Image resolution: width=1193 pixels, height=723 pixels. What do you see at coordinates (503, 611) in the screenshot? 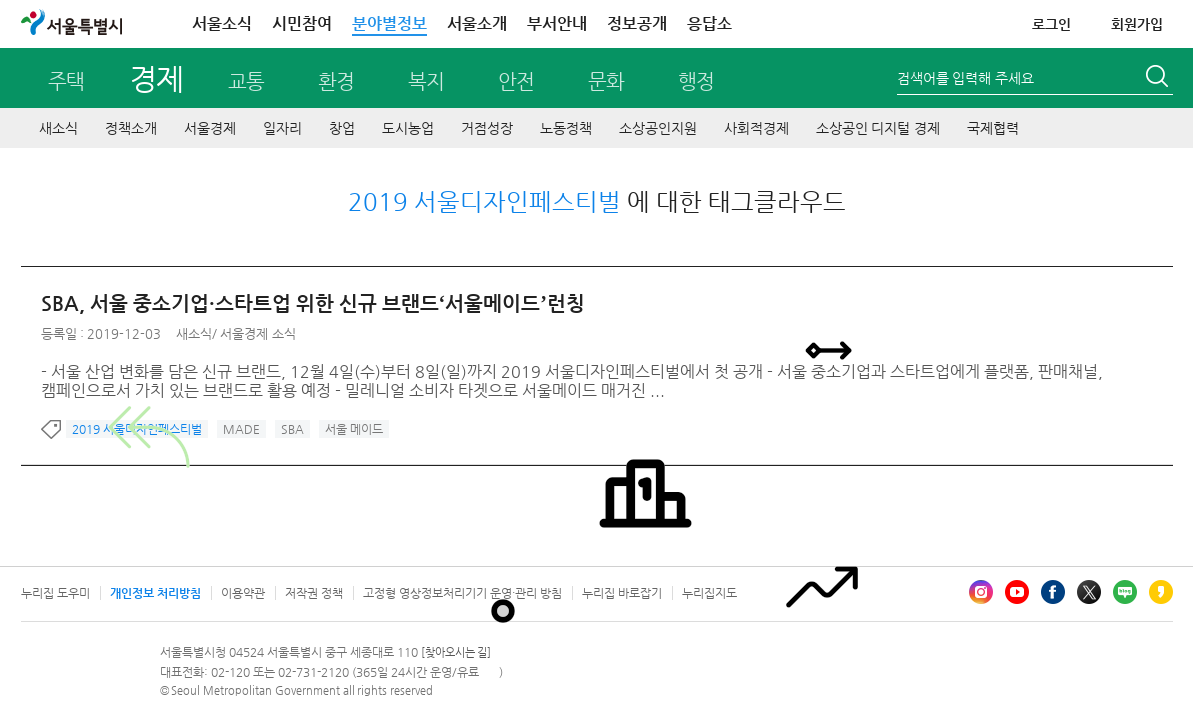
I see `indicates an unread notification or new item` at bounding box center [503, 611].